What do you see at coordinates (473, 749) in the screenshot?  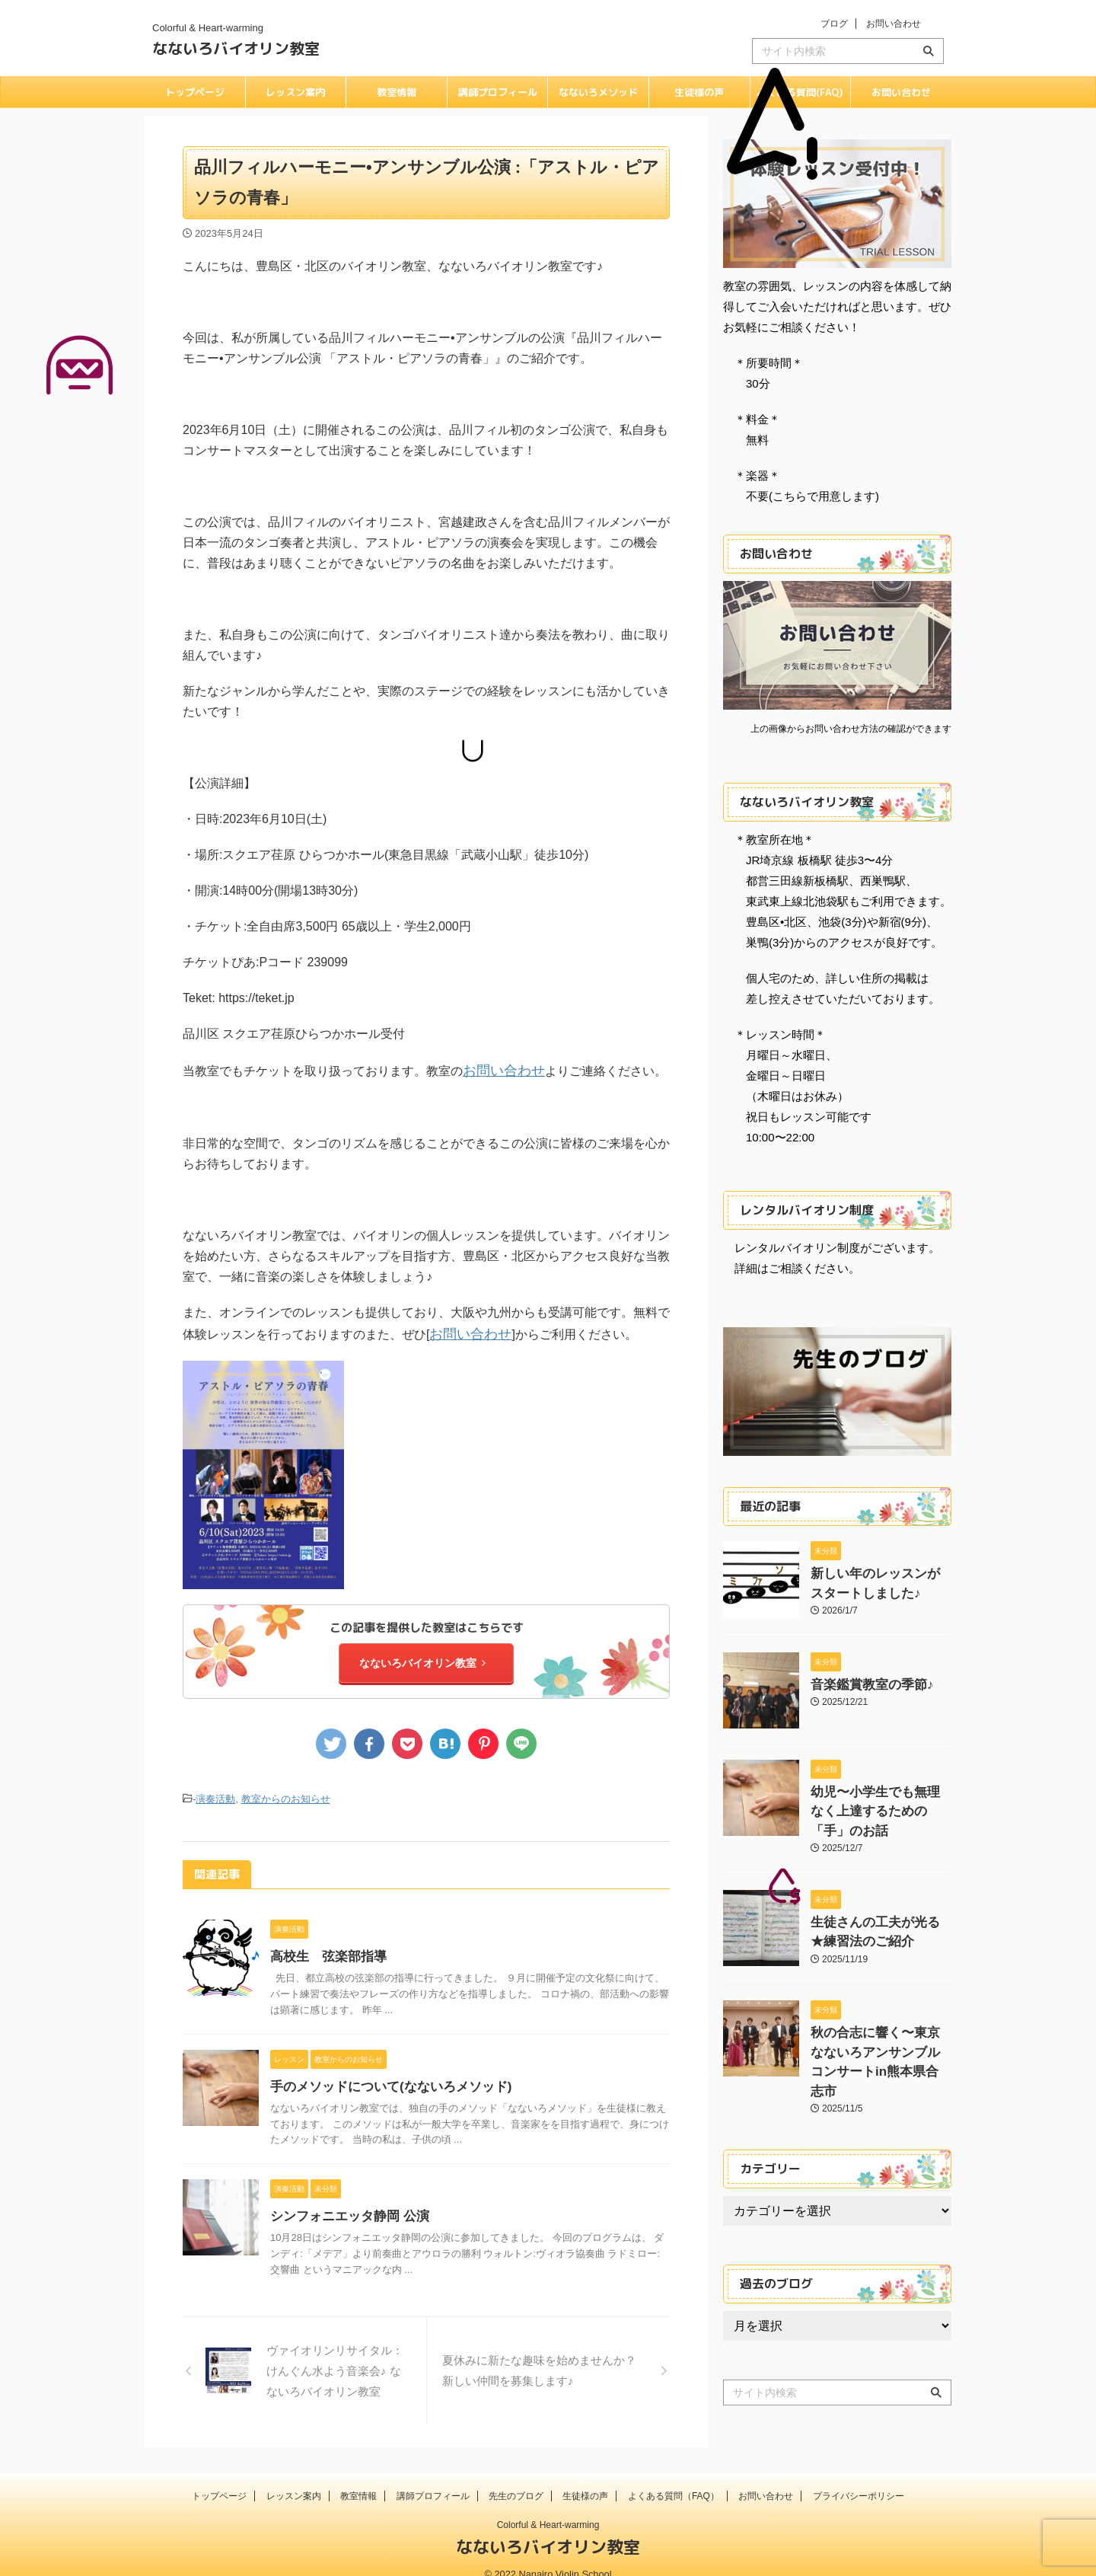 I see `combine or merge selected elements` at bounding box center [473, 749].